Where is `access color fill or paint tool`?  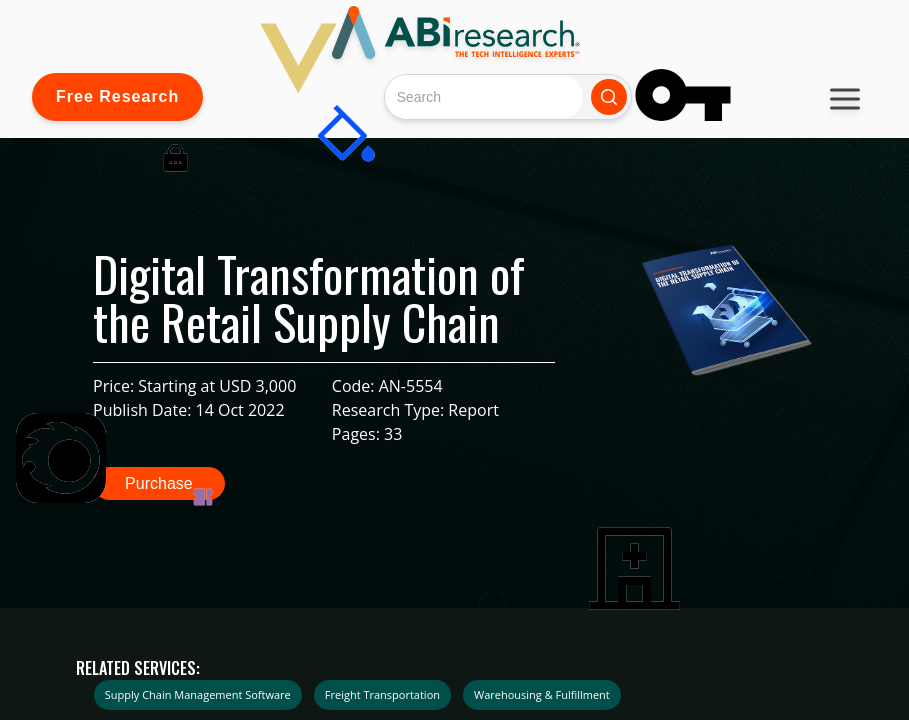
access color fill or paint tool is located at coordinates (345, 133).